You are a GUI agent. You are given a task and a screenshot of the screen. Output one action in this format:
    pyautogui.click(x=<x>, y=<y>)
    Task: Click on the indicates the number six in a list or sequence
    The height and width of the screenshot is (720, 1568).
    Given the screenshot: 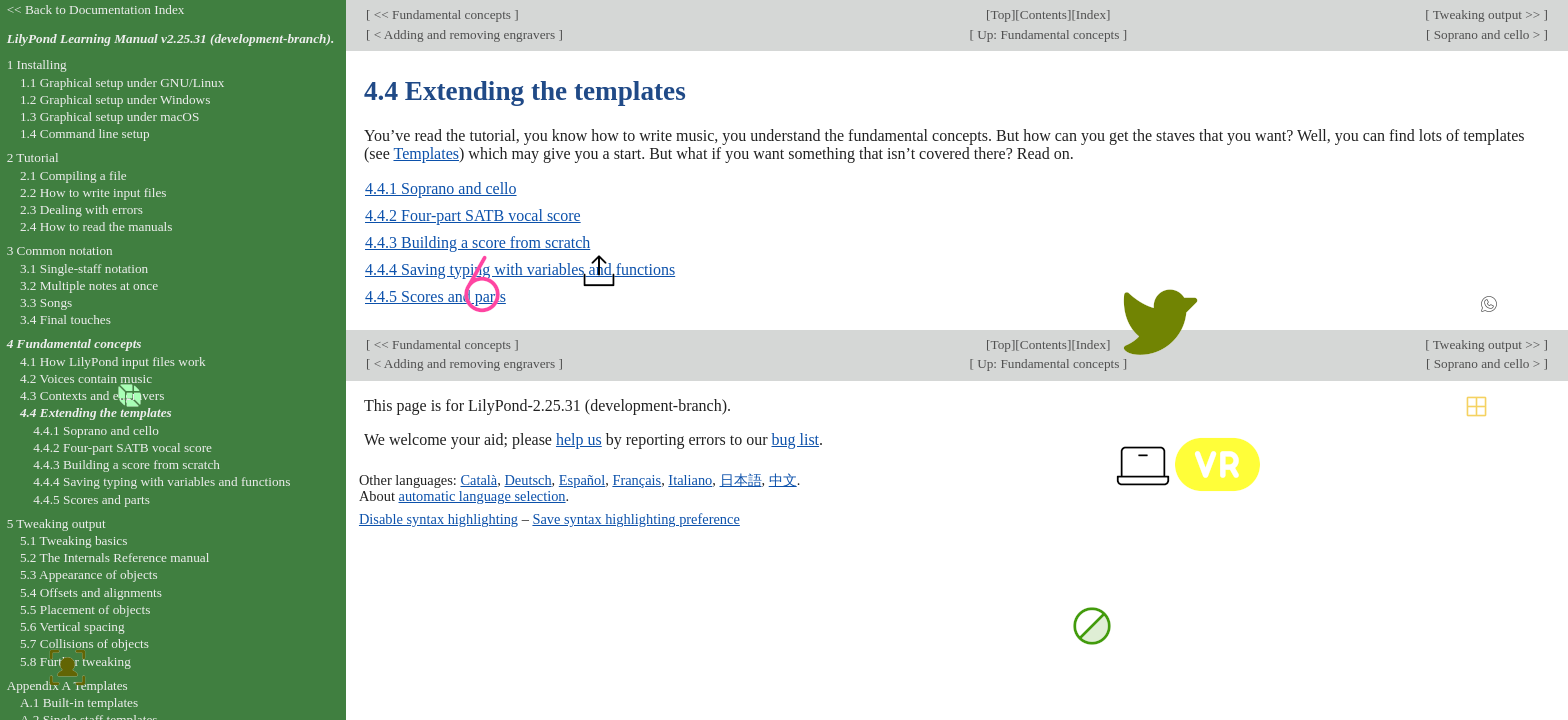 What is the action you would take?
    pyautogui.click(x=482, y=284)
    